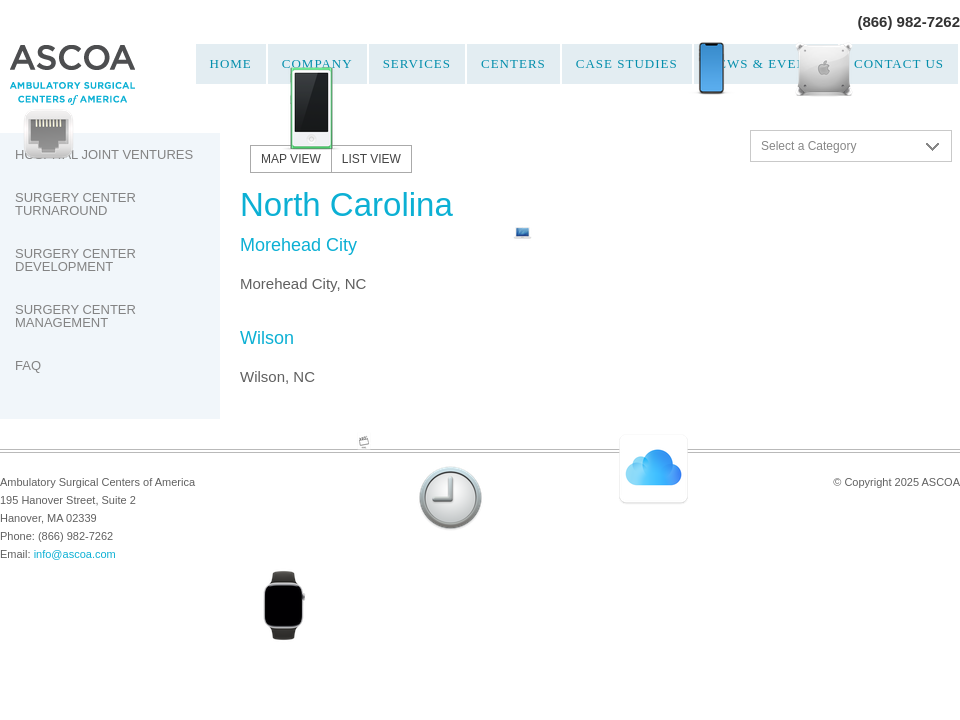 The image size is (960, 720). I want to click on iPod nano device connected, so click(311, 108).